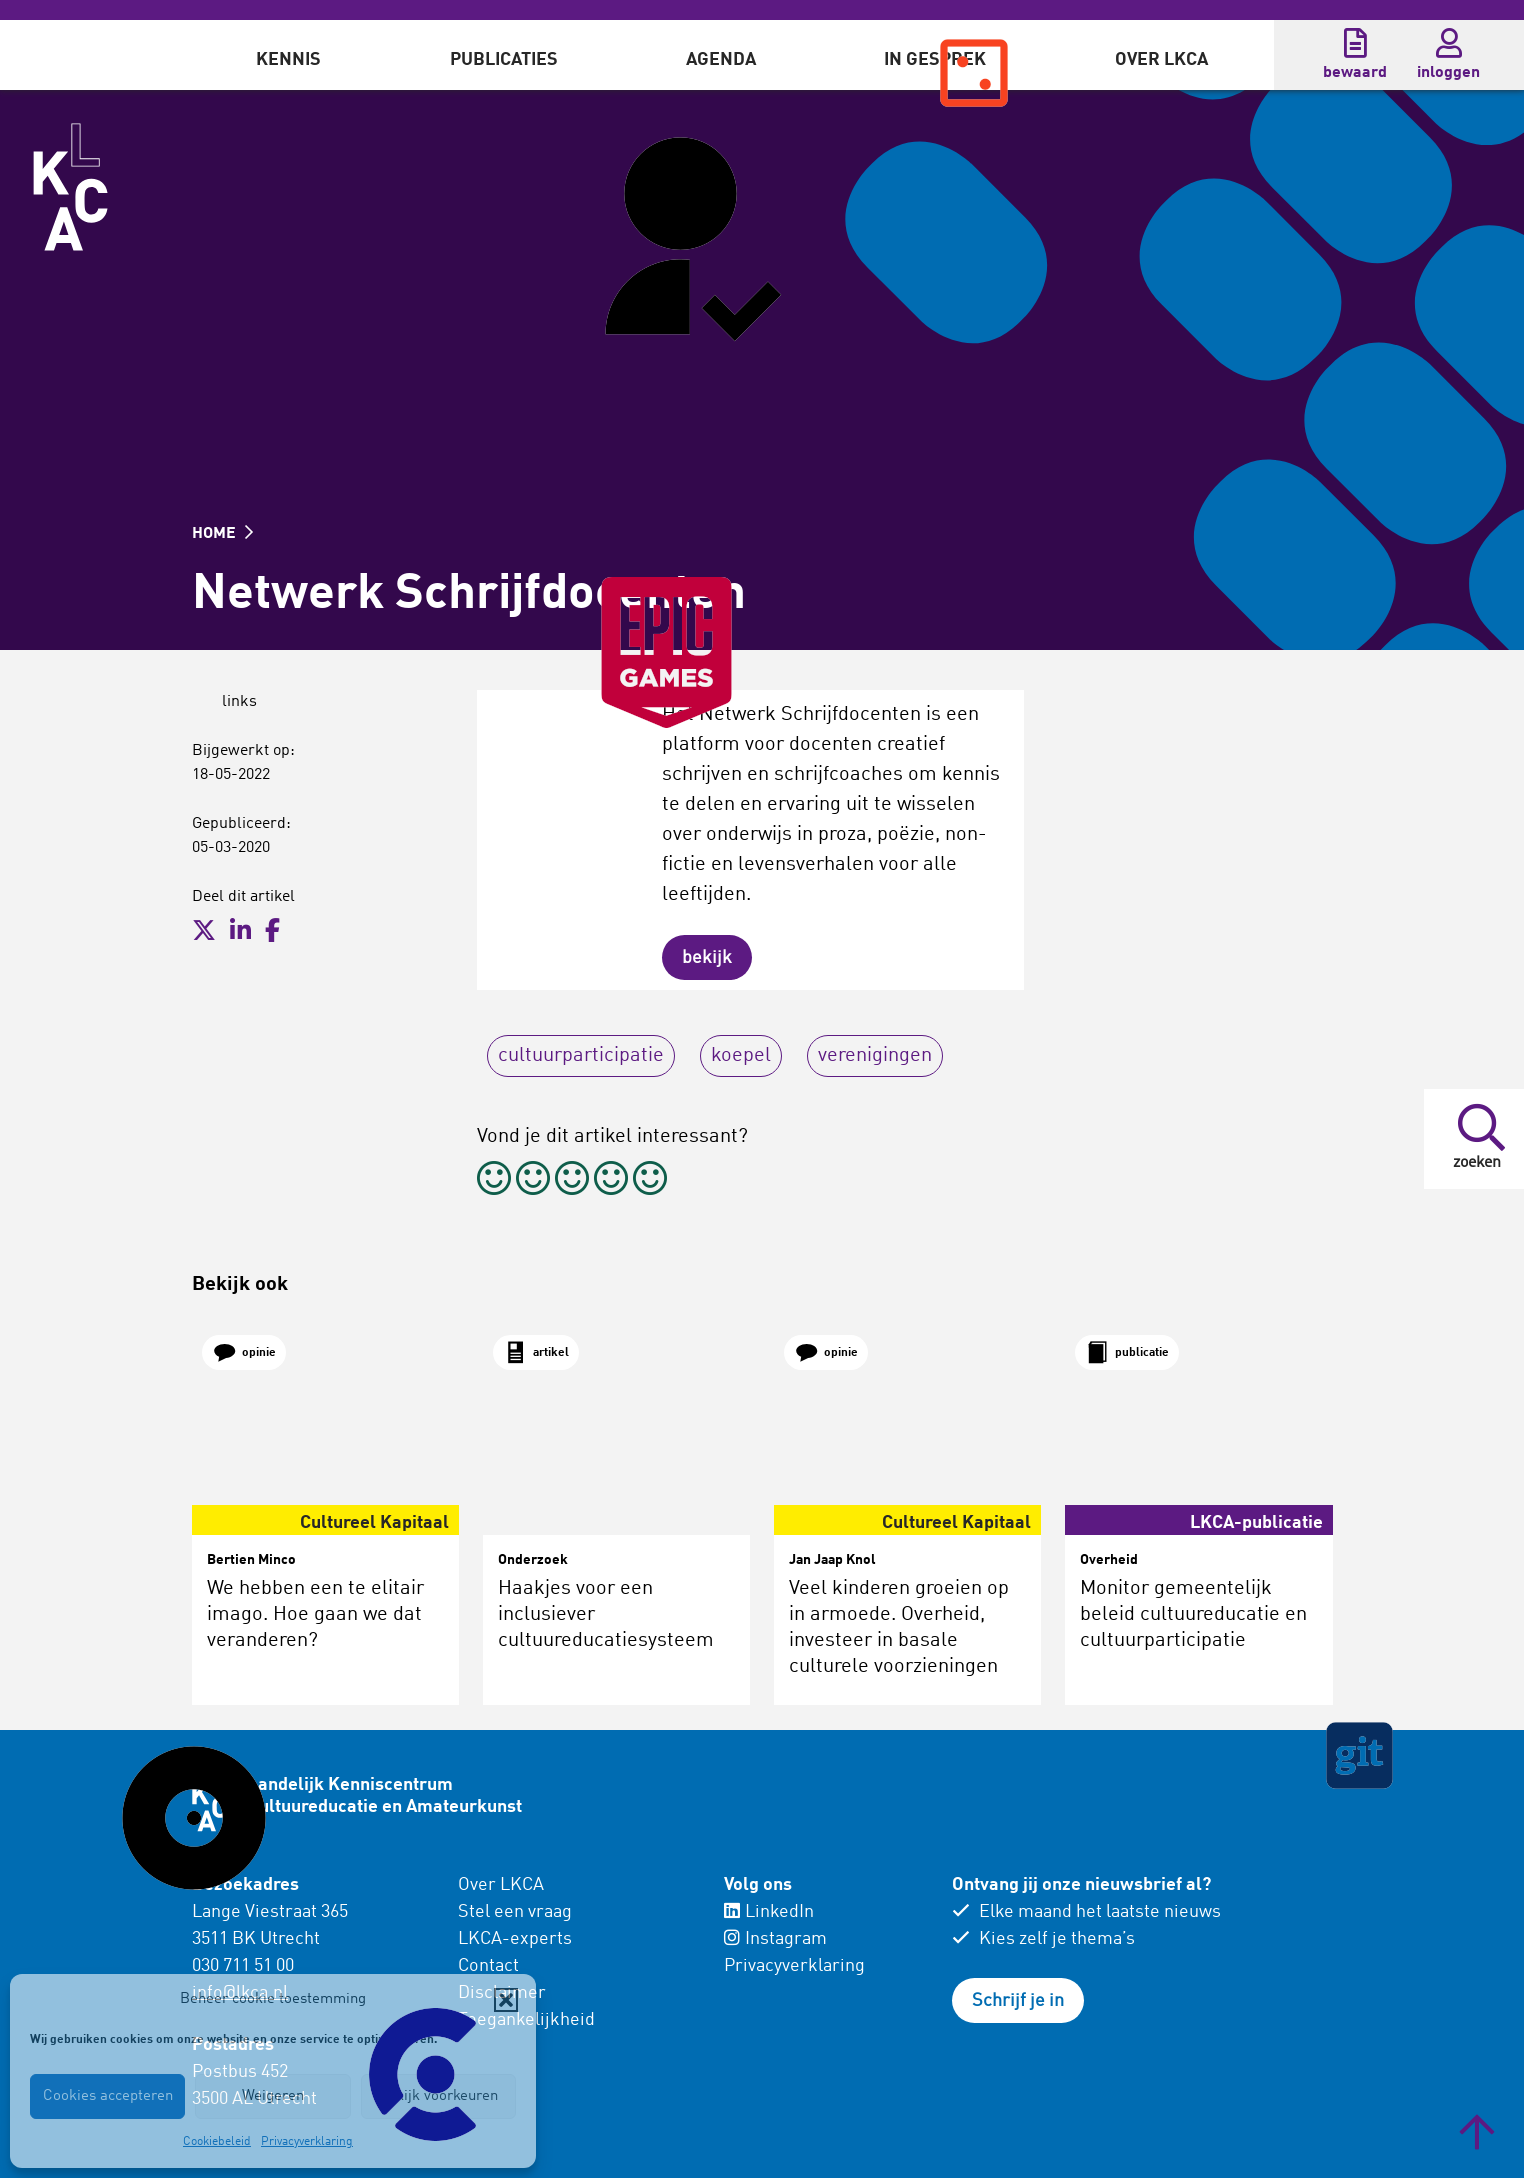  Describe the element at coordinates (194, 1818) in the screenshot. I see `view music album collection` at that location.